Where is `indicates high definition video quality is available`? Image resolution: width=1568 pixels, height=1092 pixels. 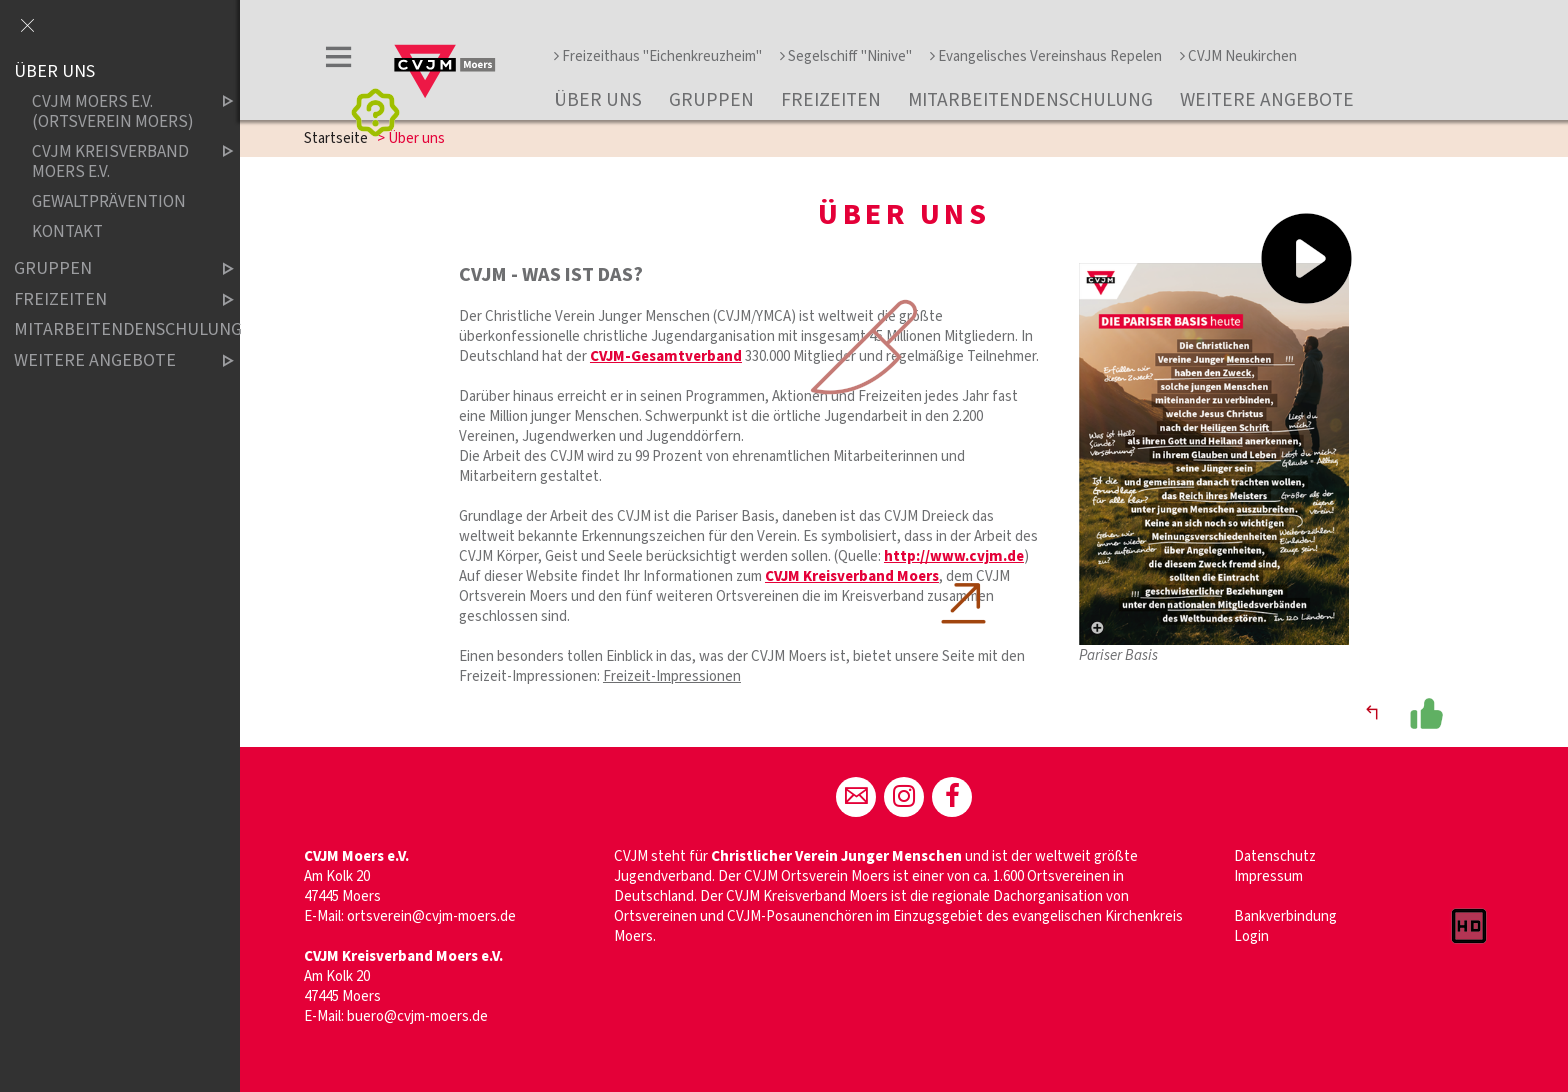 indicates high definition video quality is available is located at coordinates (1469, 926).